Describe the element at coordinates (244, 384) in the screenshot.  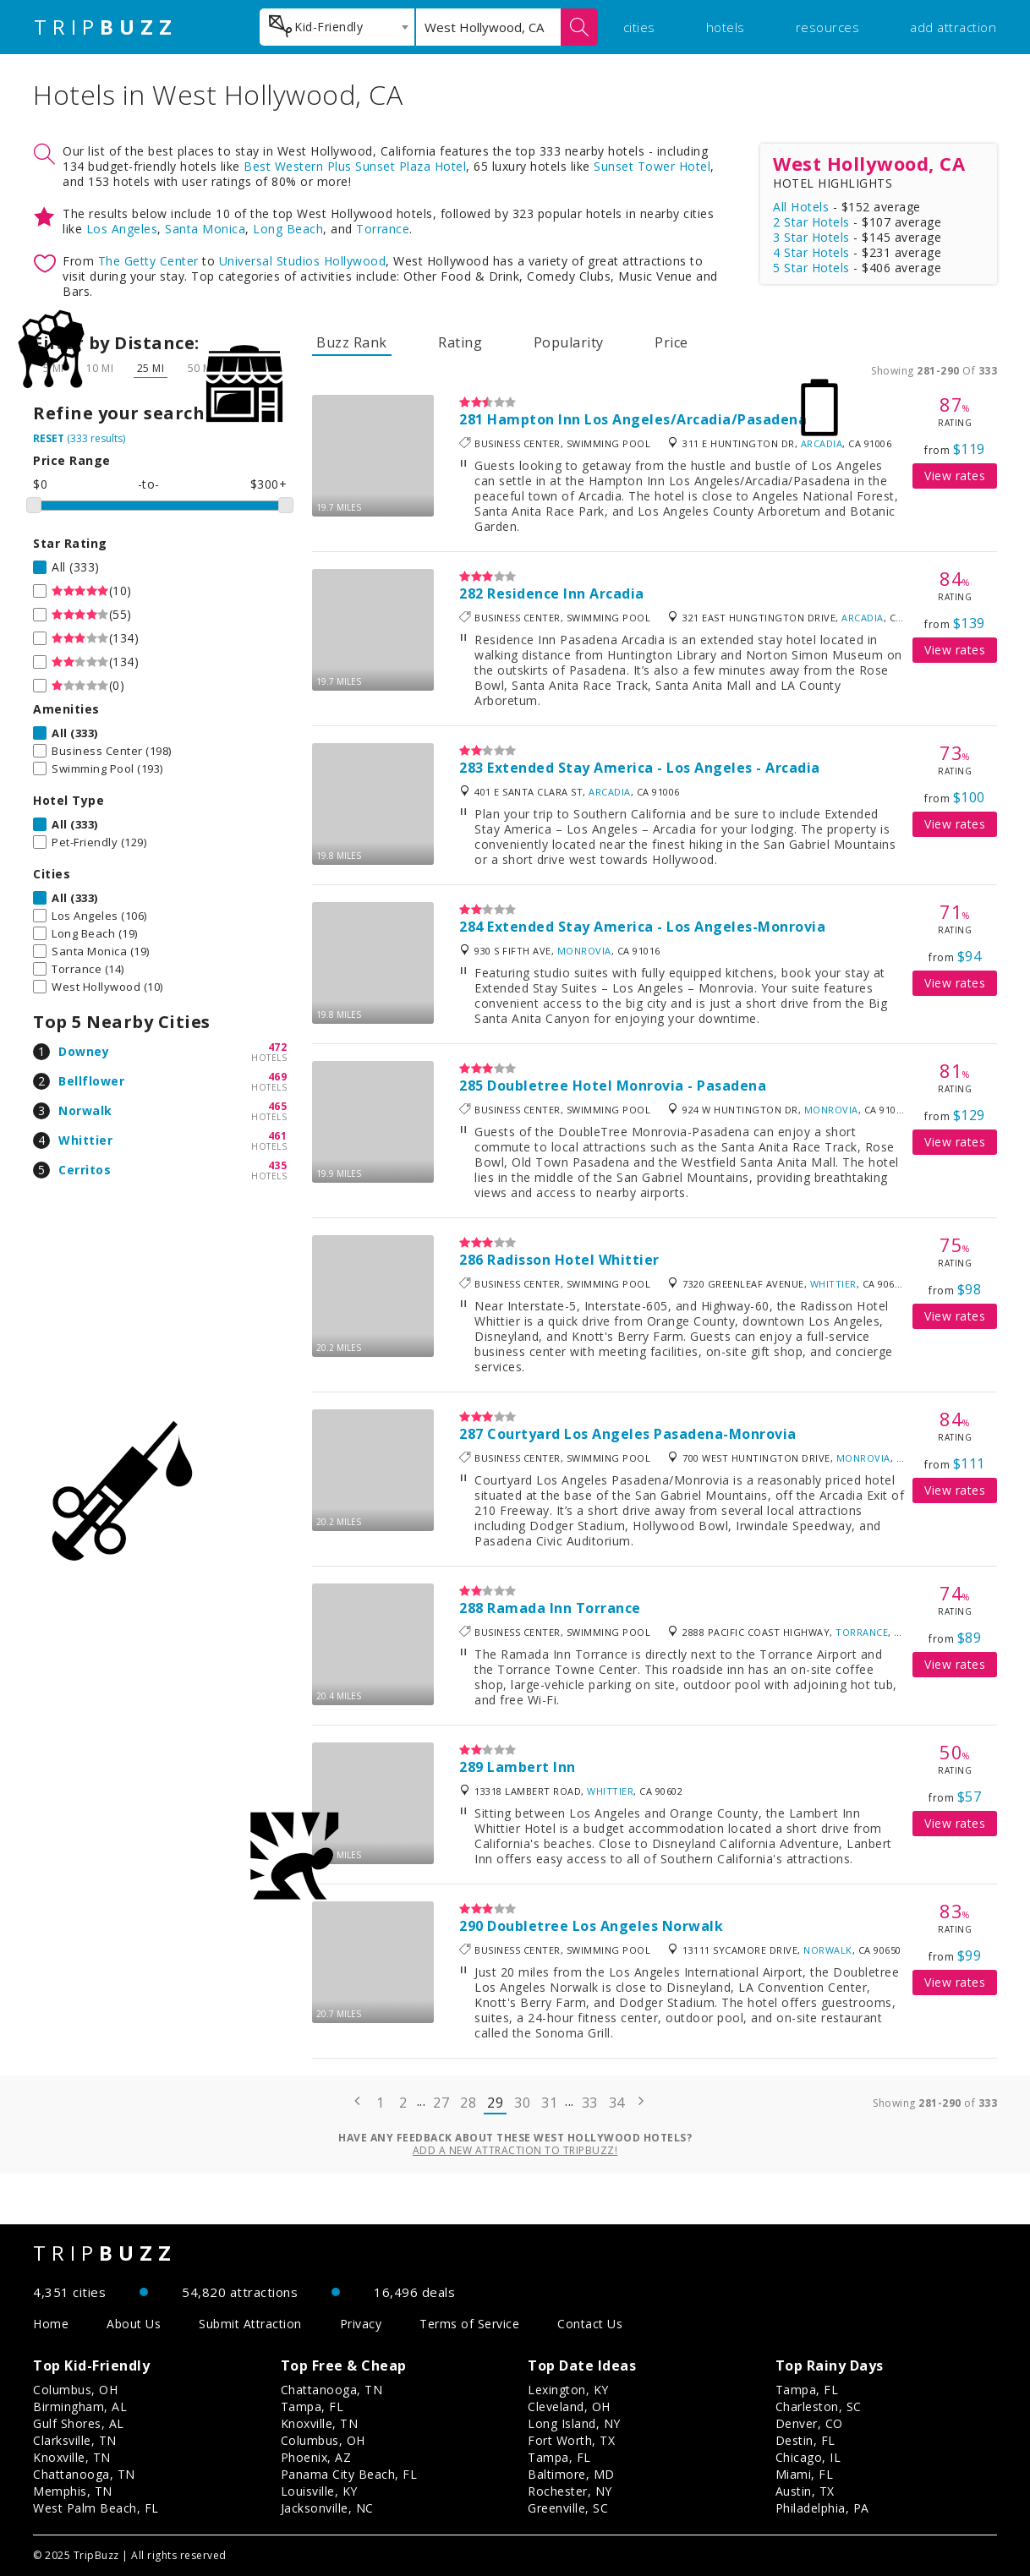
I see `open the in-game shop or store` at that location.